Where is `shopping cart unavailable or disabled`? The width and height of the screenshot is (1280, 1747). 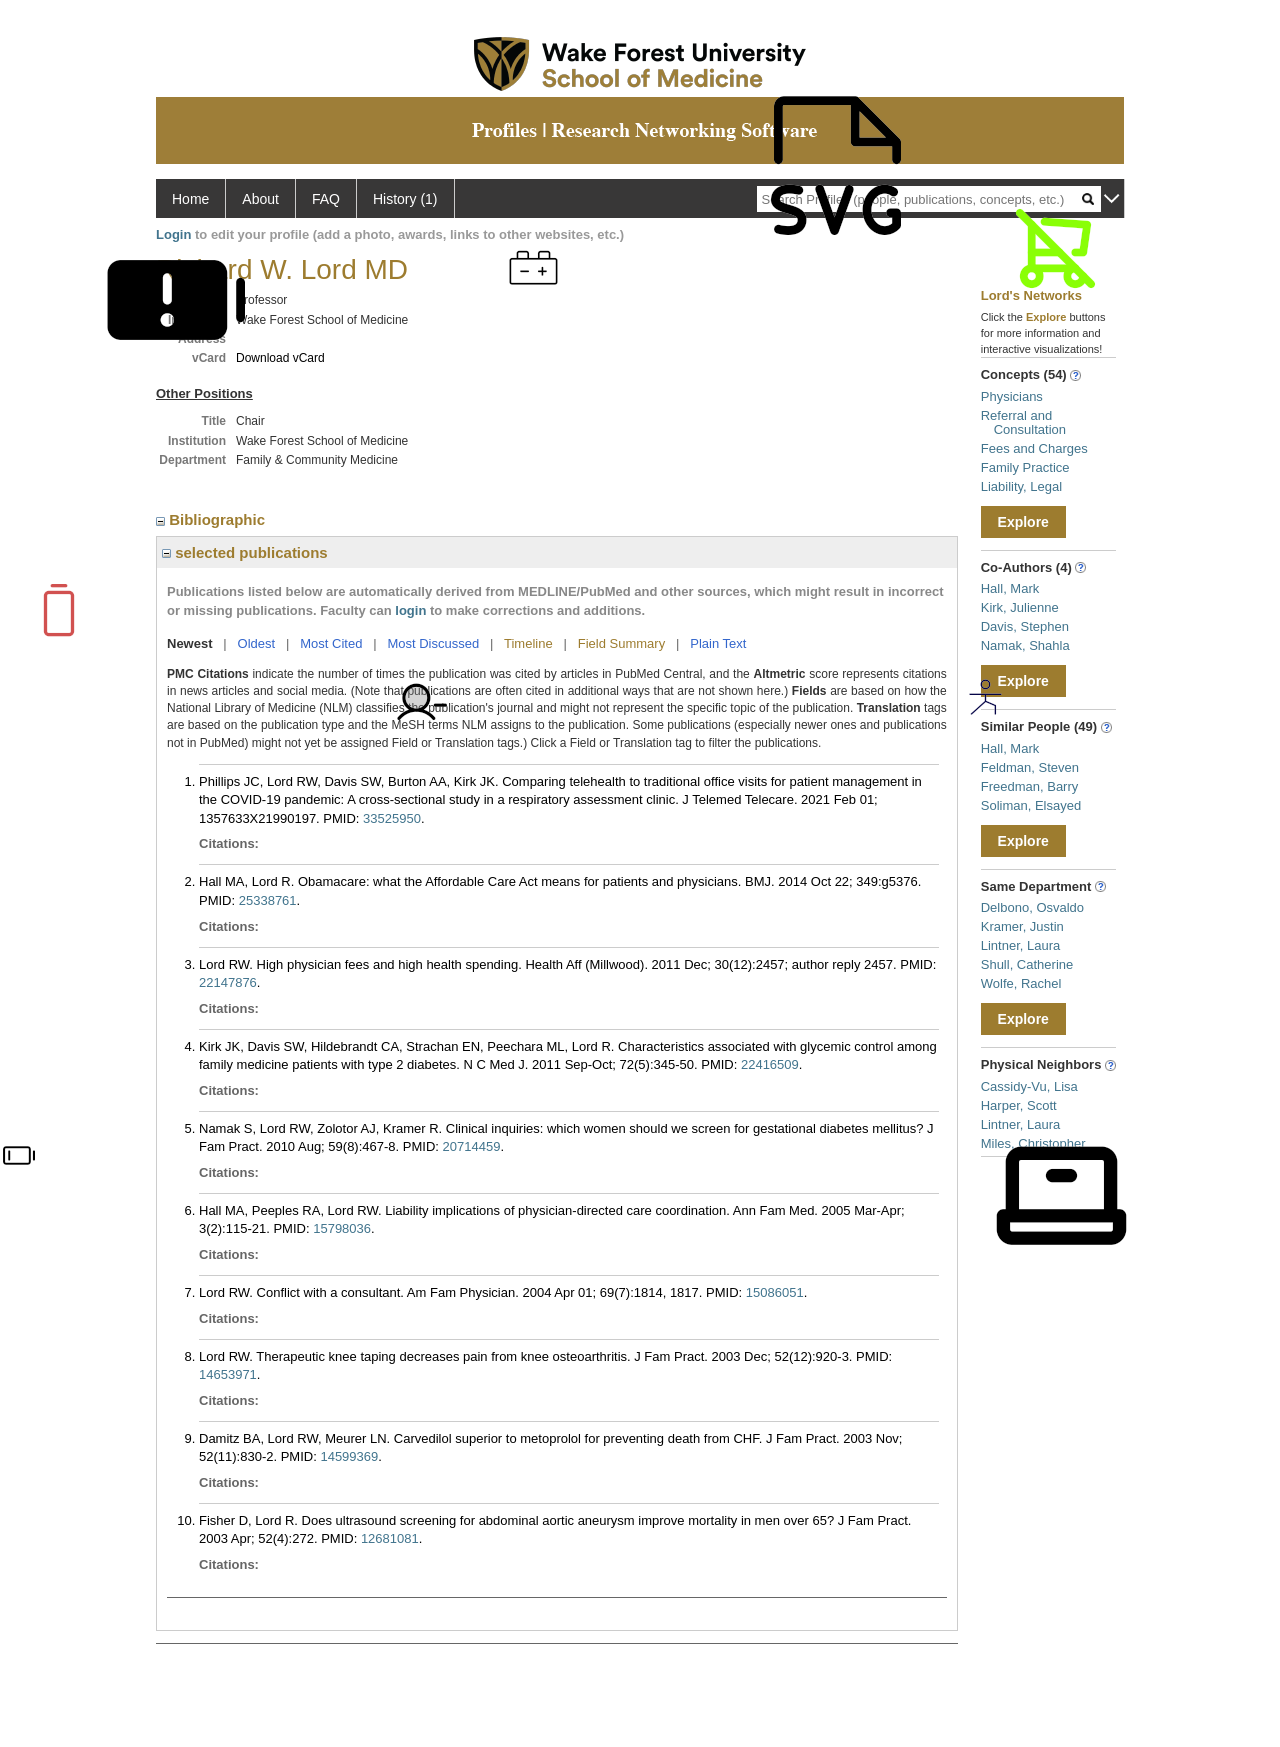
shopping cart unavailable or disabled is located at coordinates (1055, 248).